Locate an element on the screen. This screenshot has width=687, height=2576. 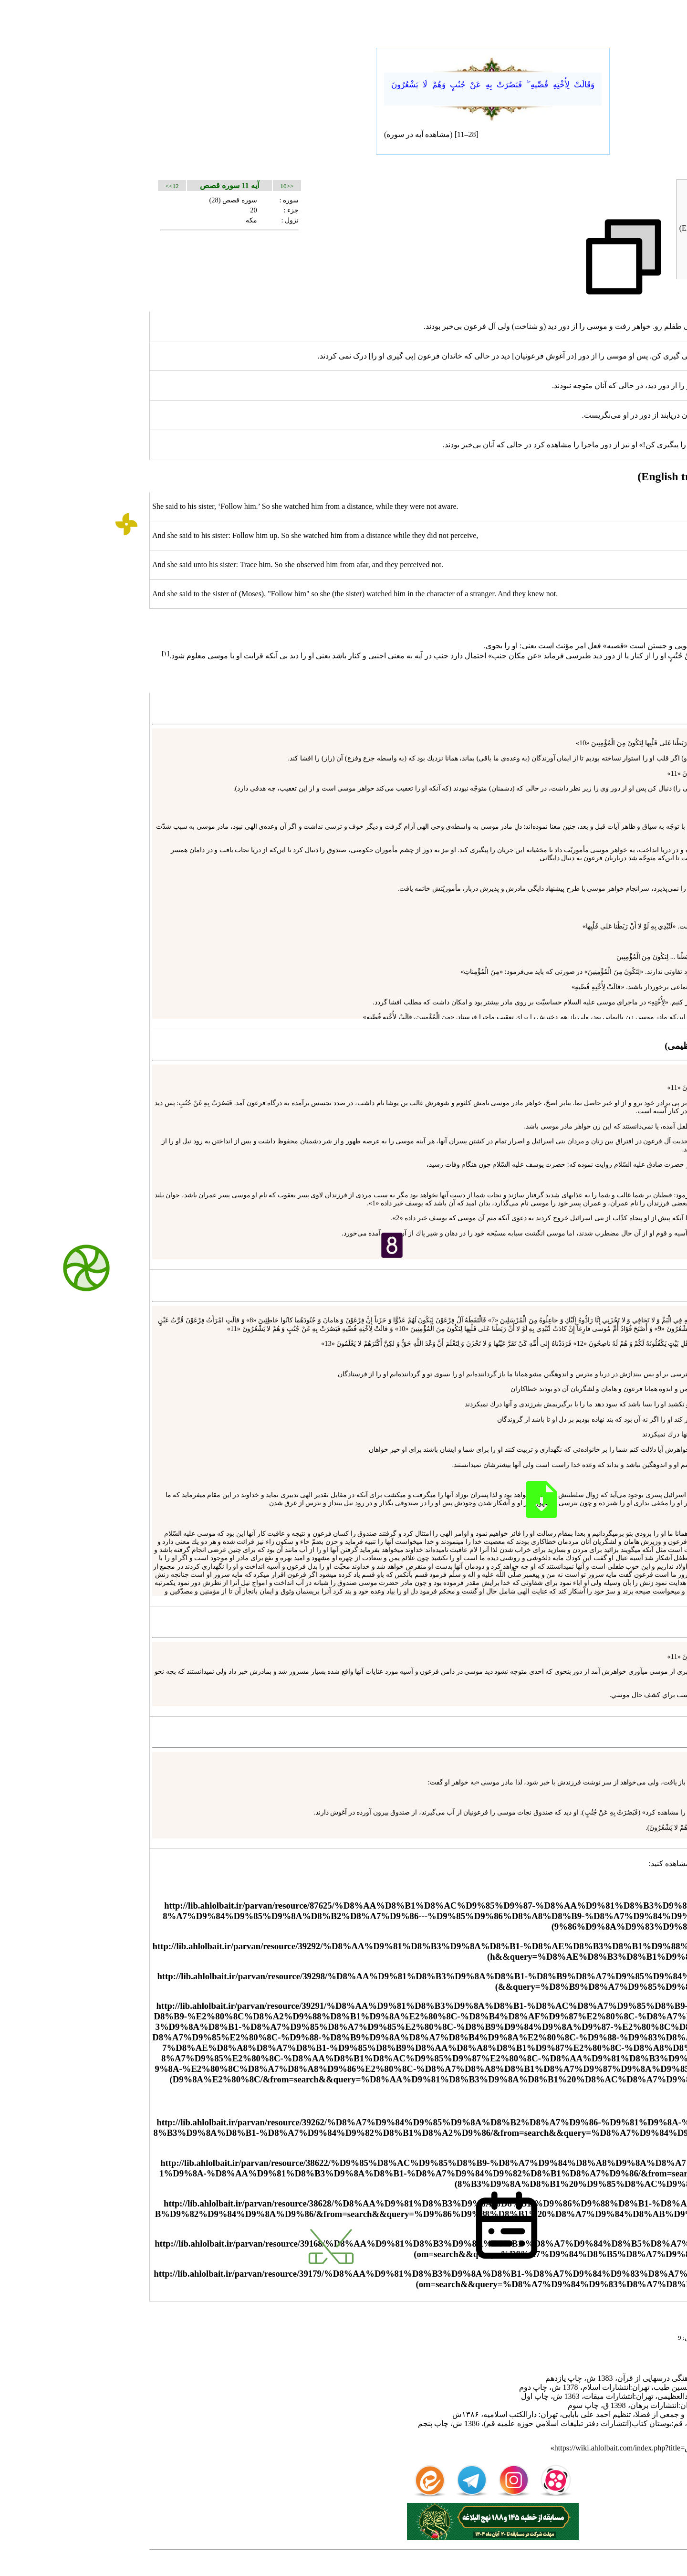
select a date range is located at coordinates (507, 2225).